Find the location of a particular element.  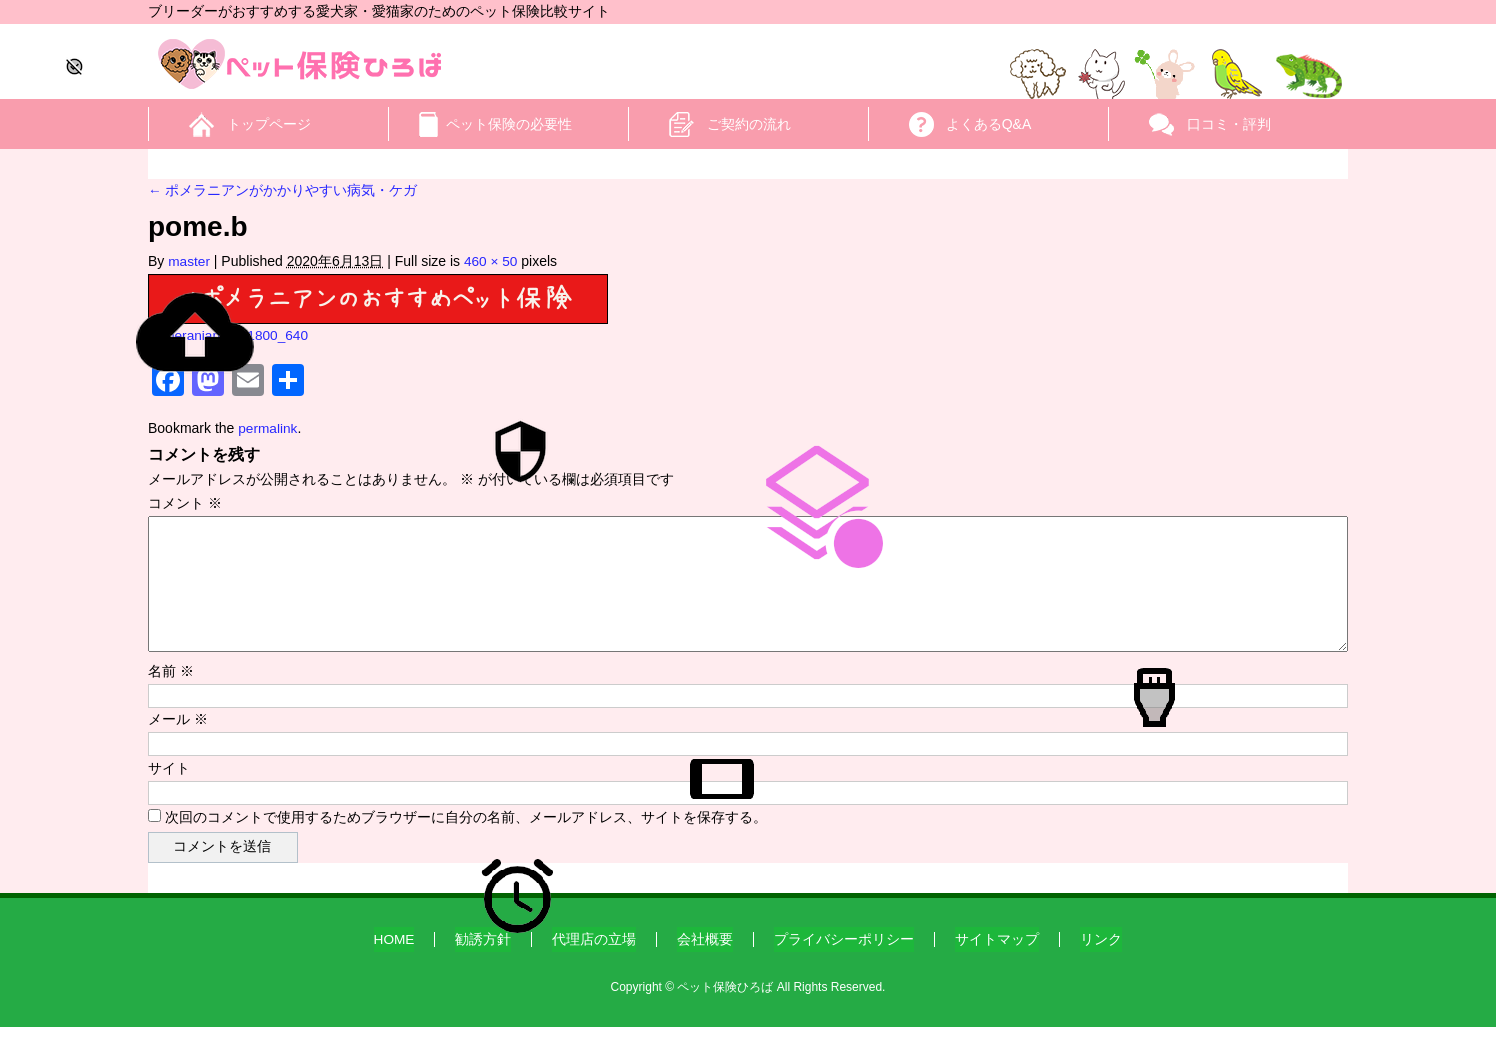

access your alarms is located at coordinates (517, 895).